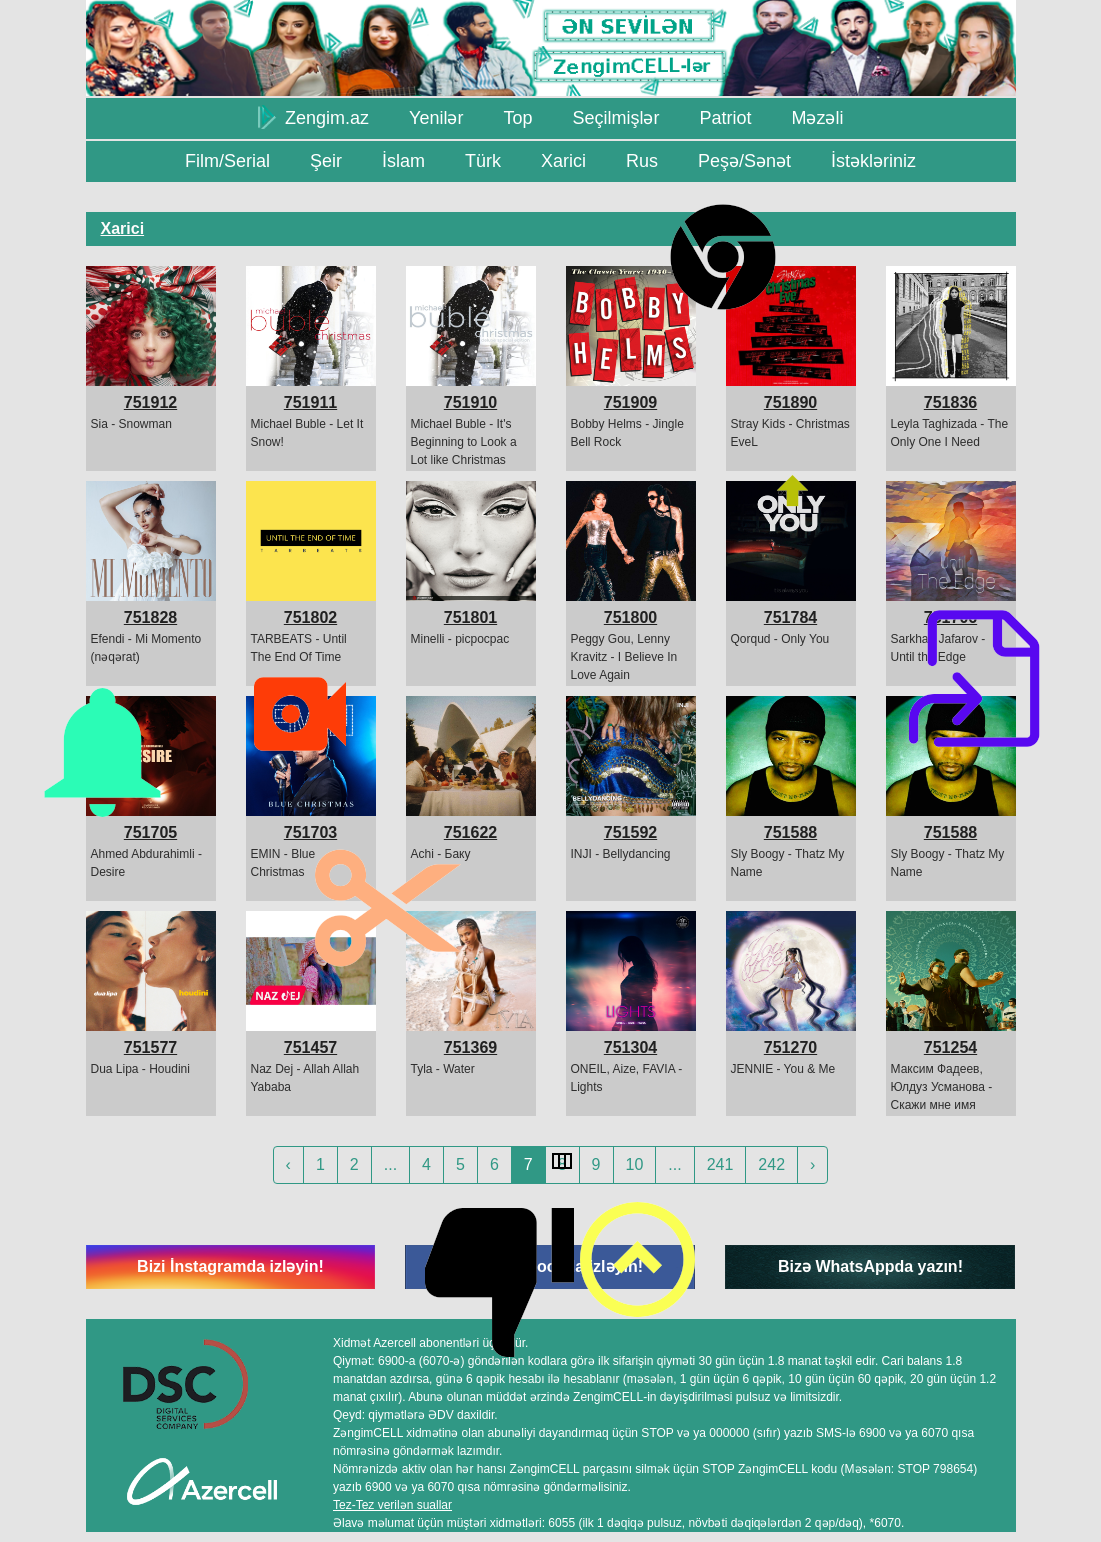 The height and width of the screenshot is (1542, 1101). I want to click on cut selected content to clipboard, so click(388, 908).